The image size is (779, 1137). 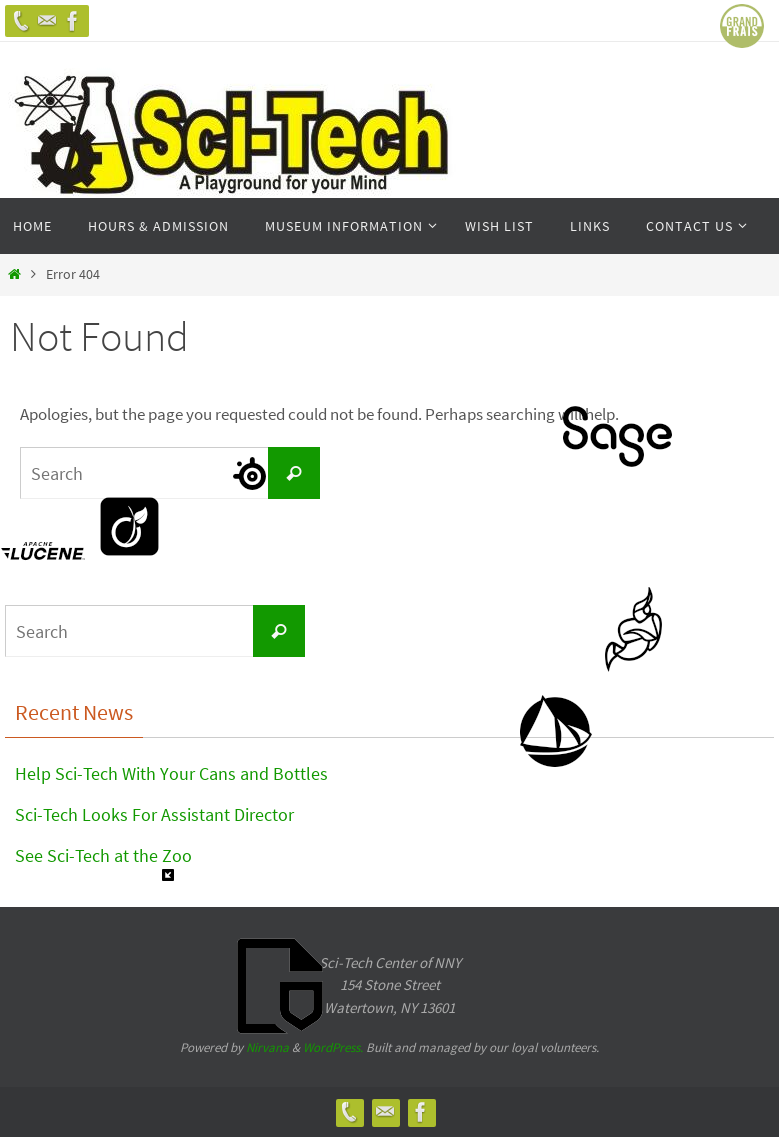 I want to click on solus operating system logo, so click(x=556, y=731).